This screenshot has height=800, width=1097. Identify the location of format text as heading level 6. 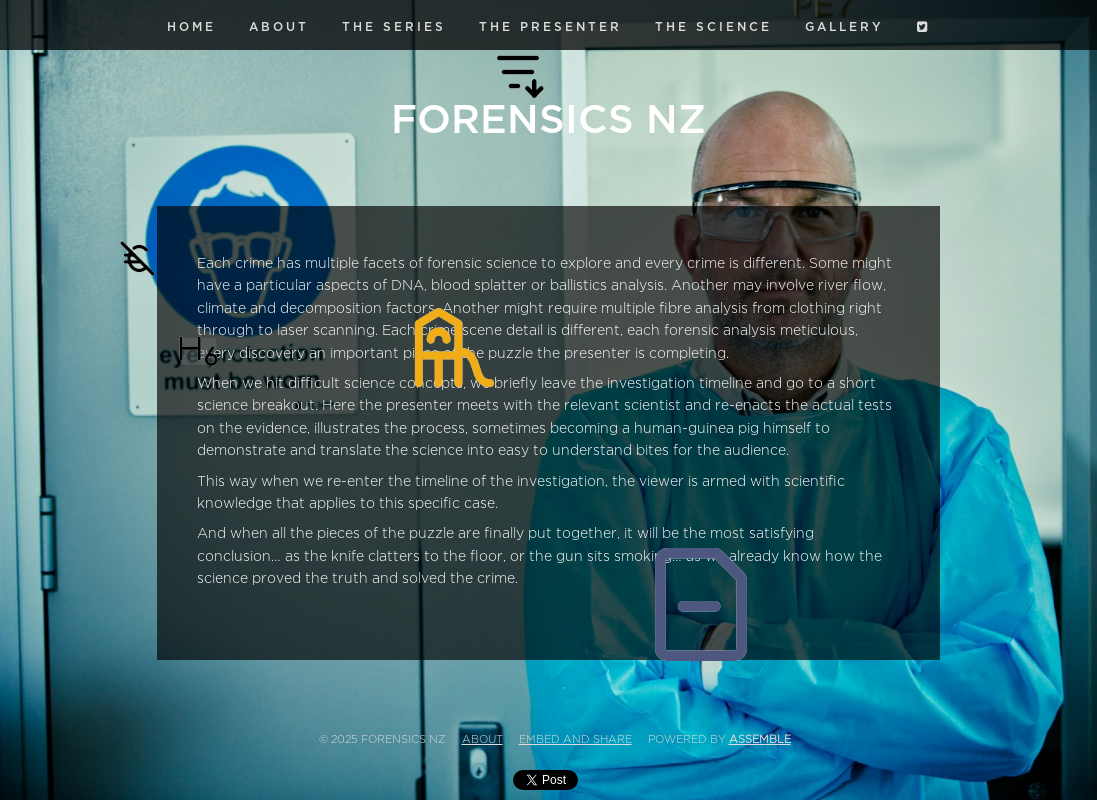
(196, 350).